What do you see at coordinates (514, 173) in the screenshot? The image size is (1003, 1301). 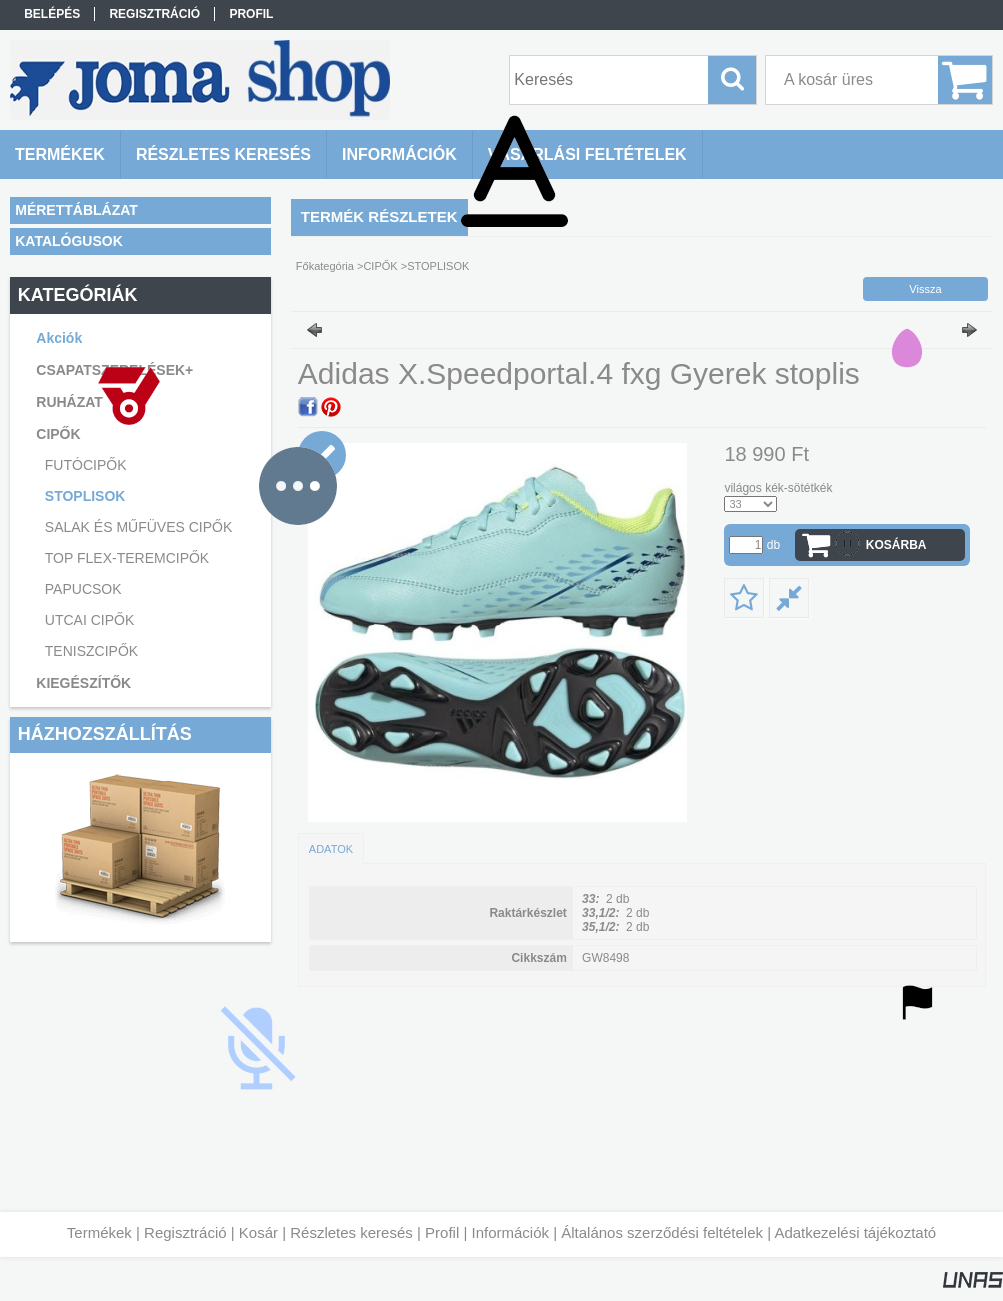 I see `apply underline formatting to text` at bounding box center [514, 173].